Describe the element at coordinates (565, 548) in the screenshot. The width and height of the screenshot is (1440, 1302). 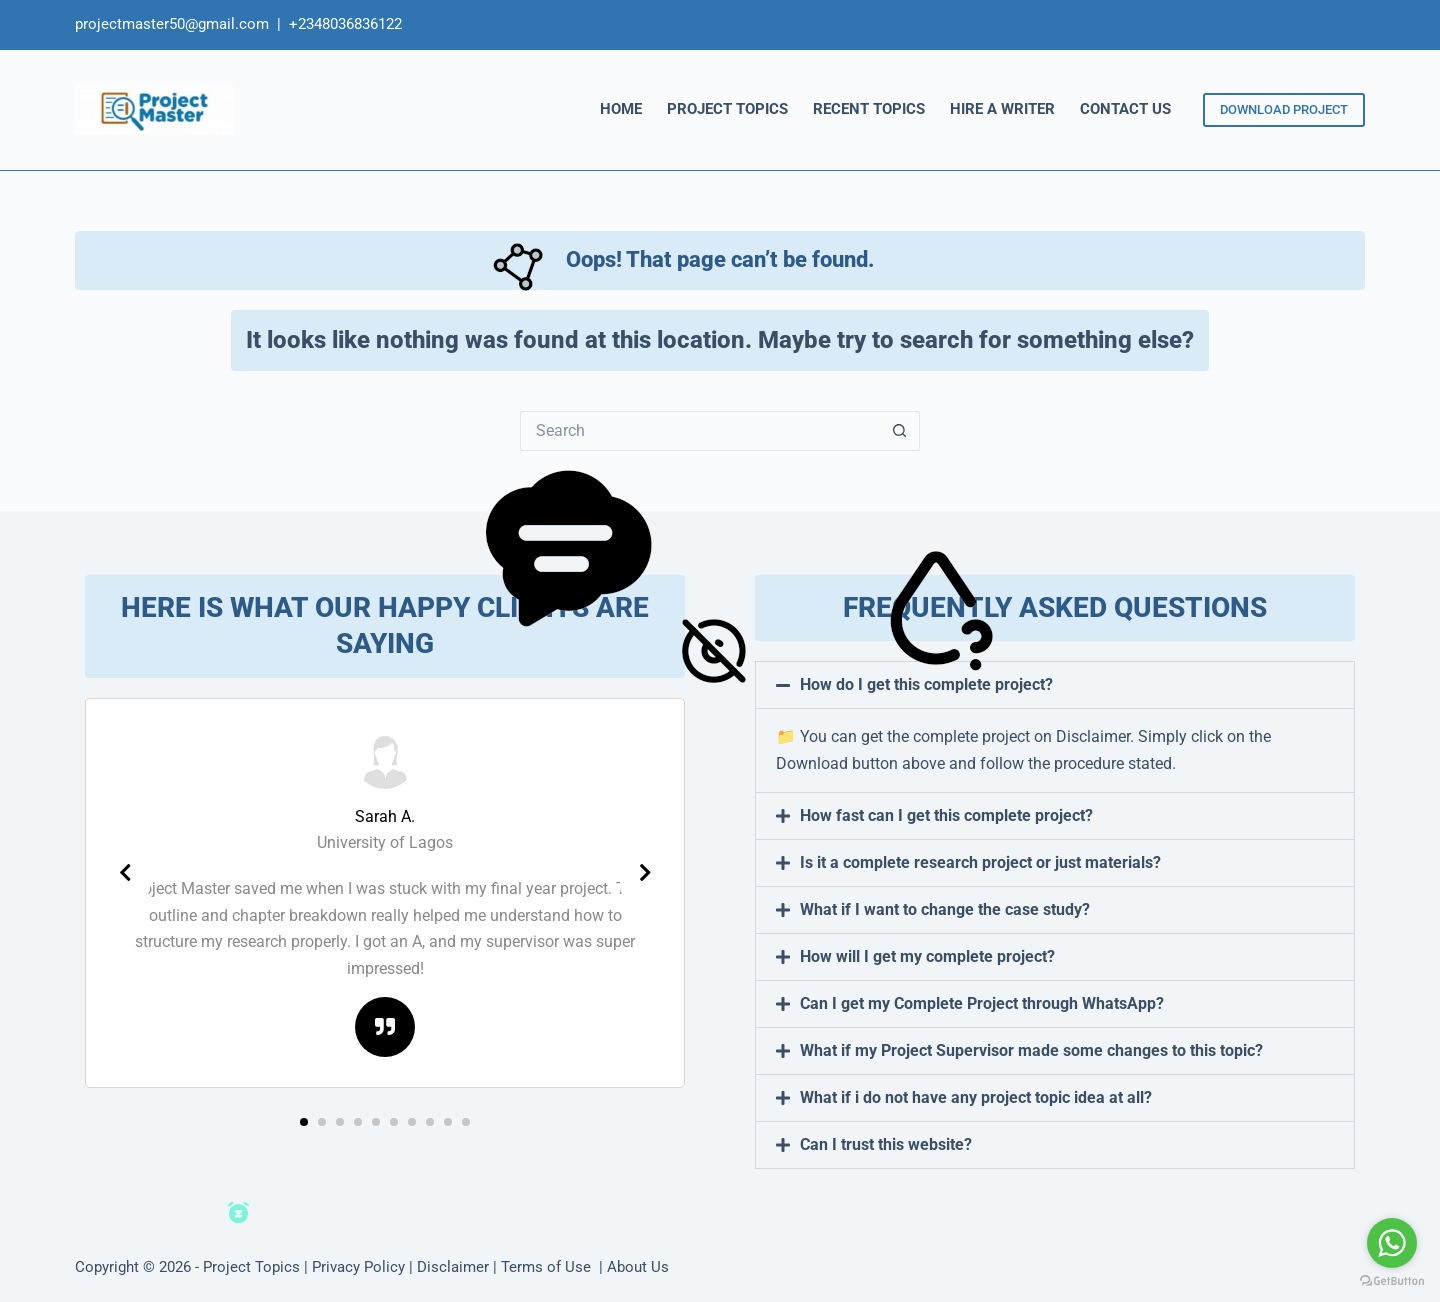
I see `open chat or messaging` at that location.